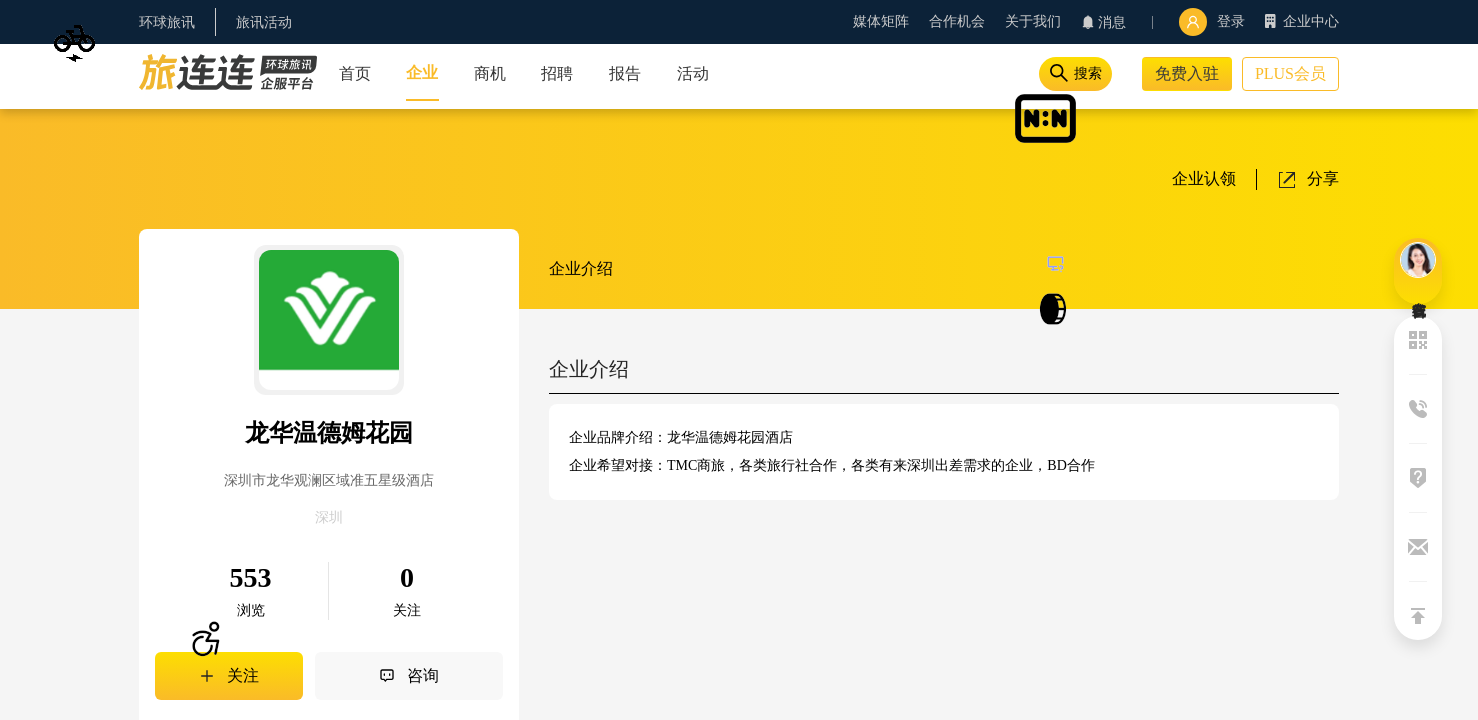  I want to click on find nearby electric bike rentals, so click(74, 43).